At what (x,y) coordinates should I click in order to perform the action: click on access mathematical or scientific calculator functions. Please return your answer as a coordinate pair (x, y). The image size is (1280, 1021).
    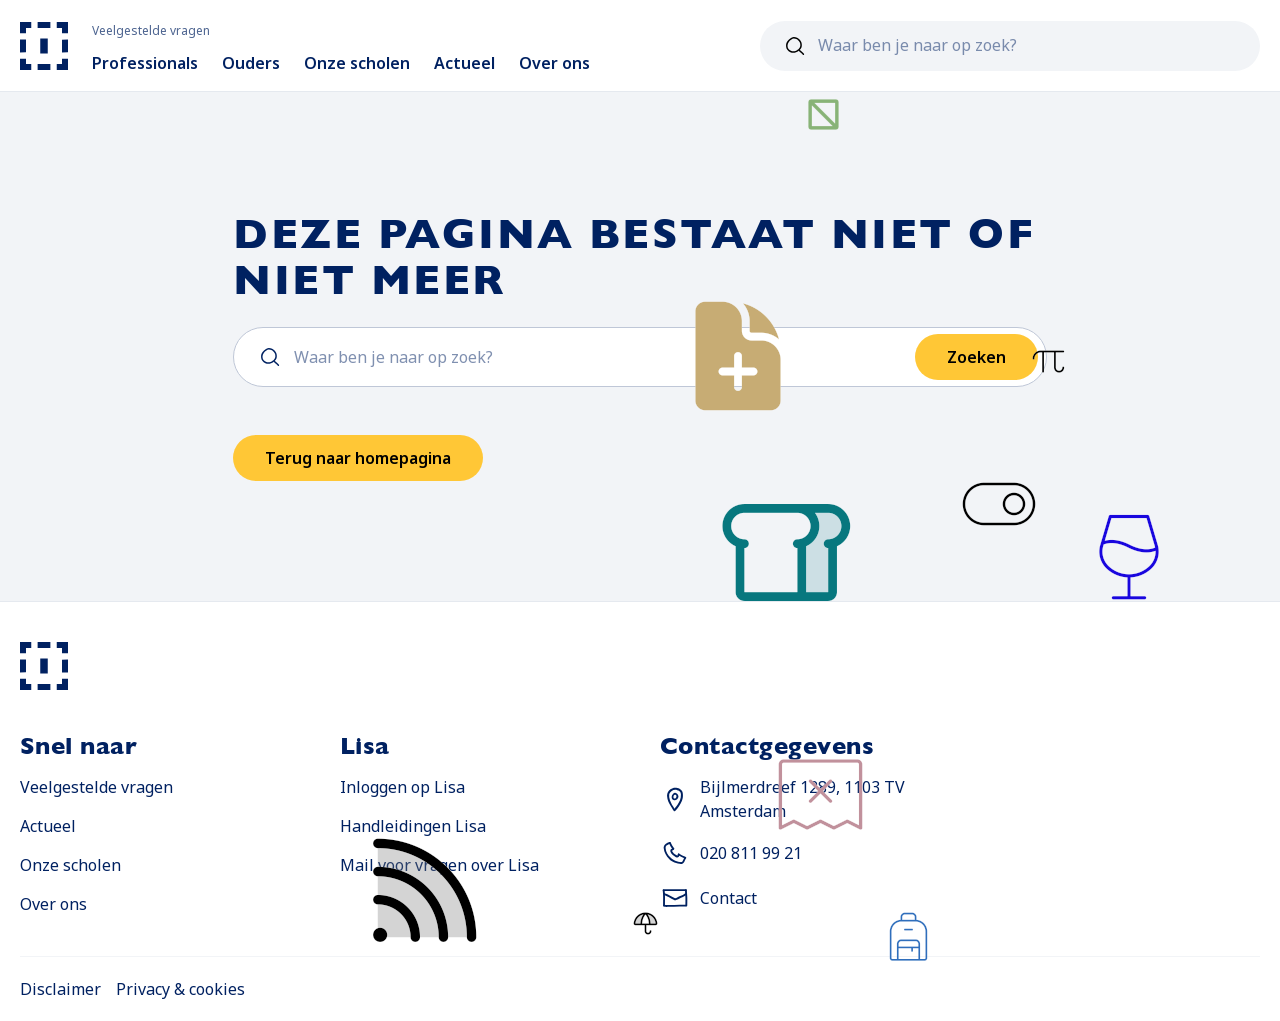
    Looking at the image, I should click on (1049, 361).